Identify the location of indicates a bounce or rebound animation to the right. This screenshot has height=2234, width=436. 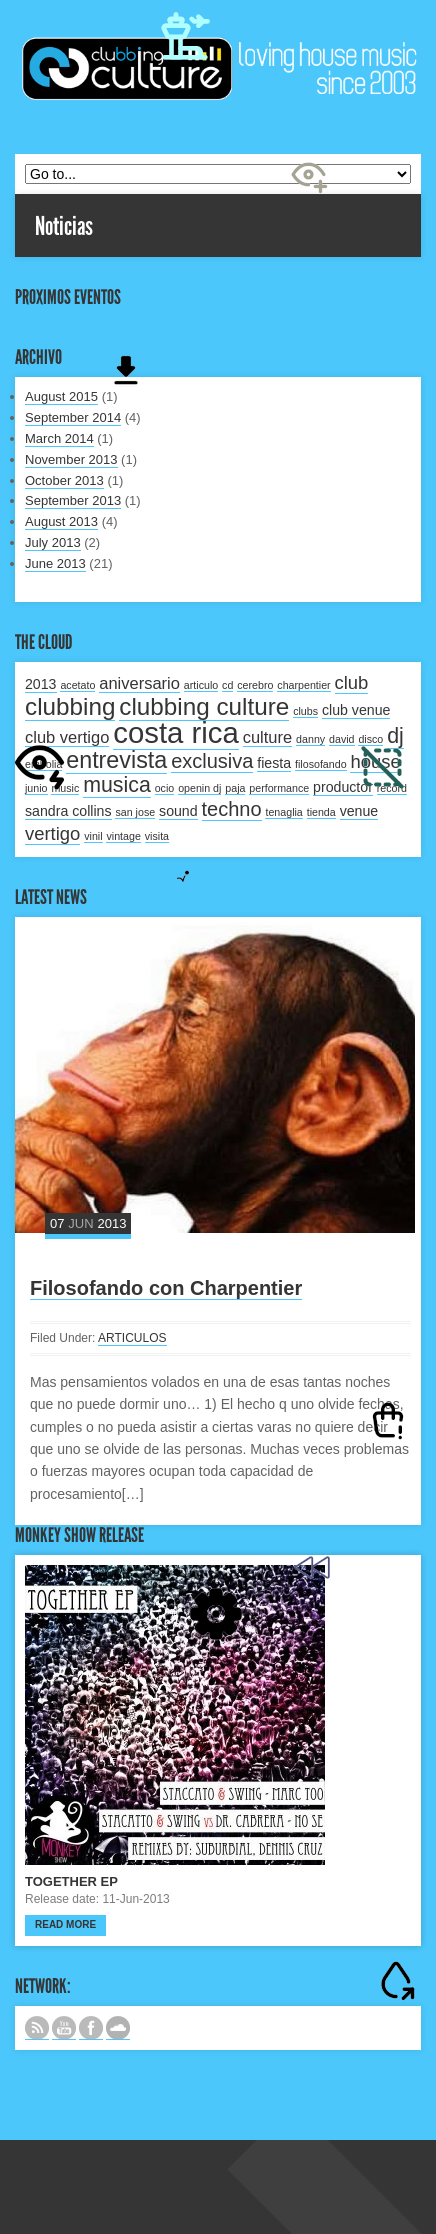
(183, 876).